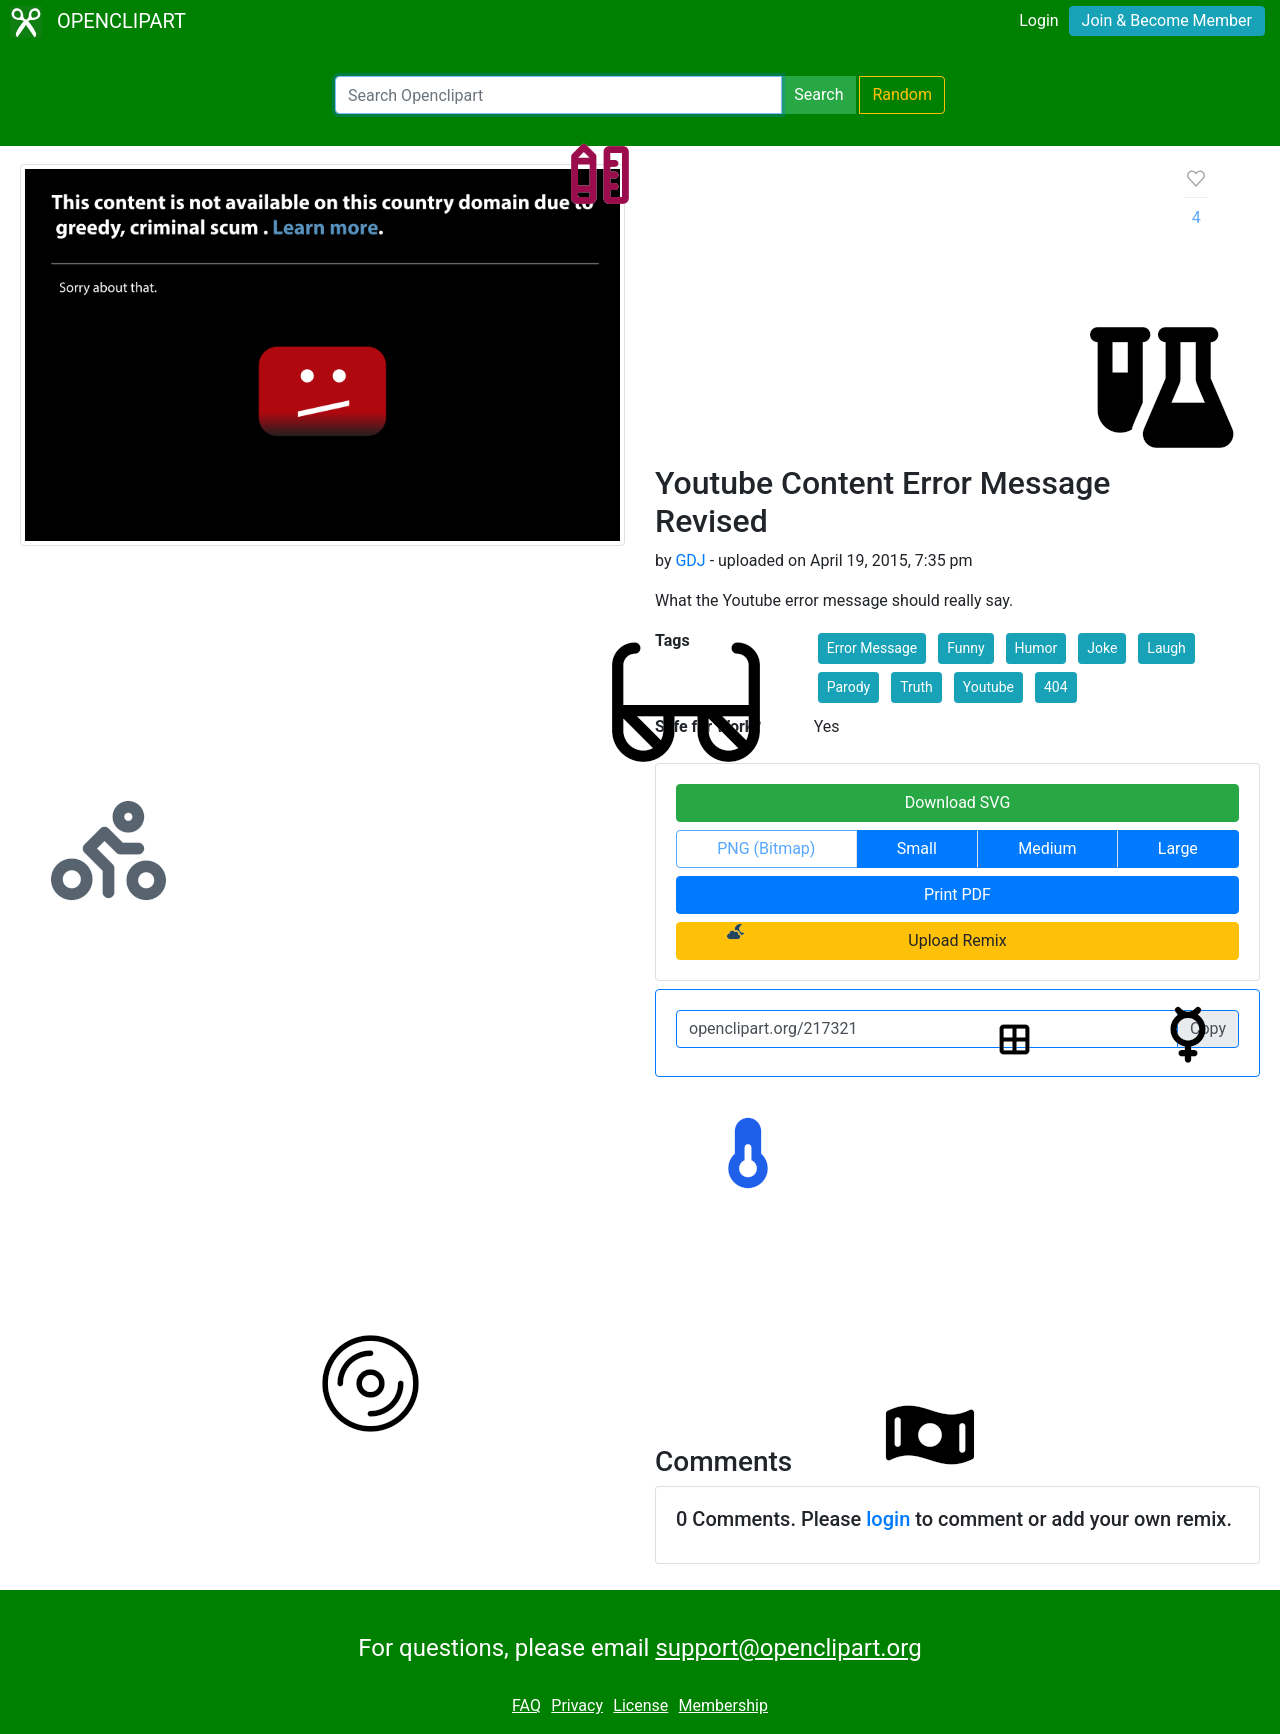  Describe the element at coordinates (748, 1153) in the screenshot. I see `indicates moderate temperature level` at that location.